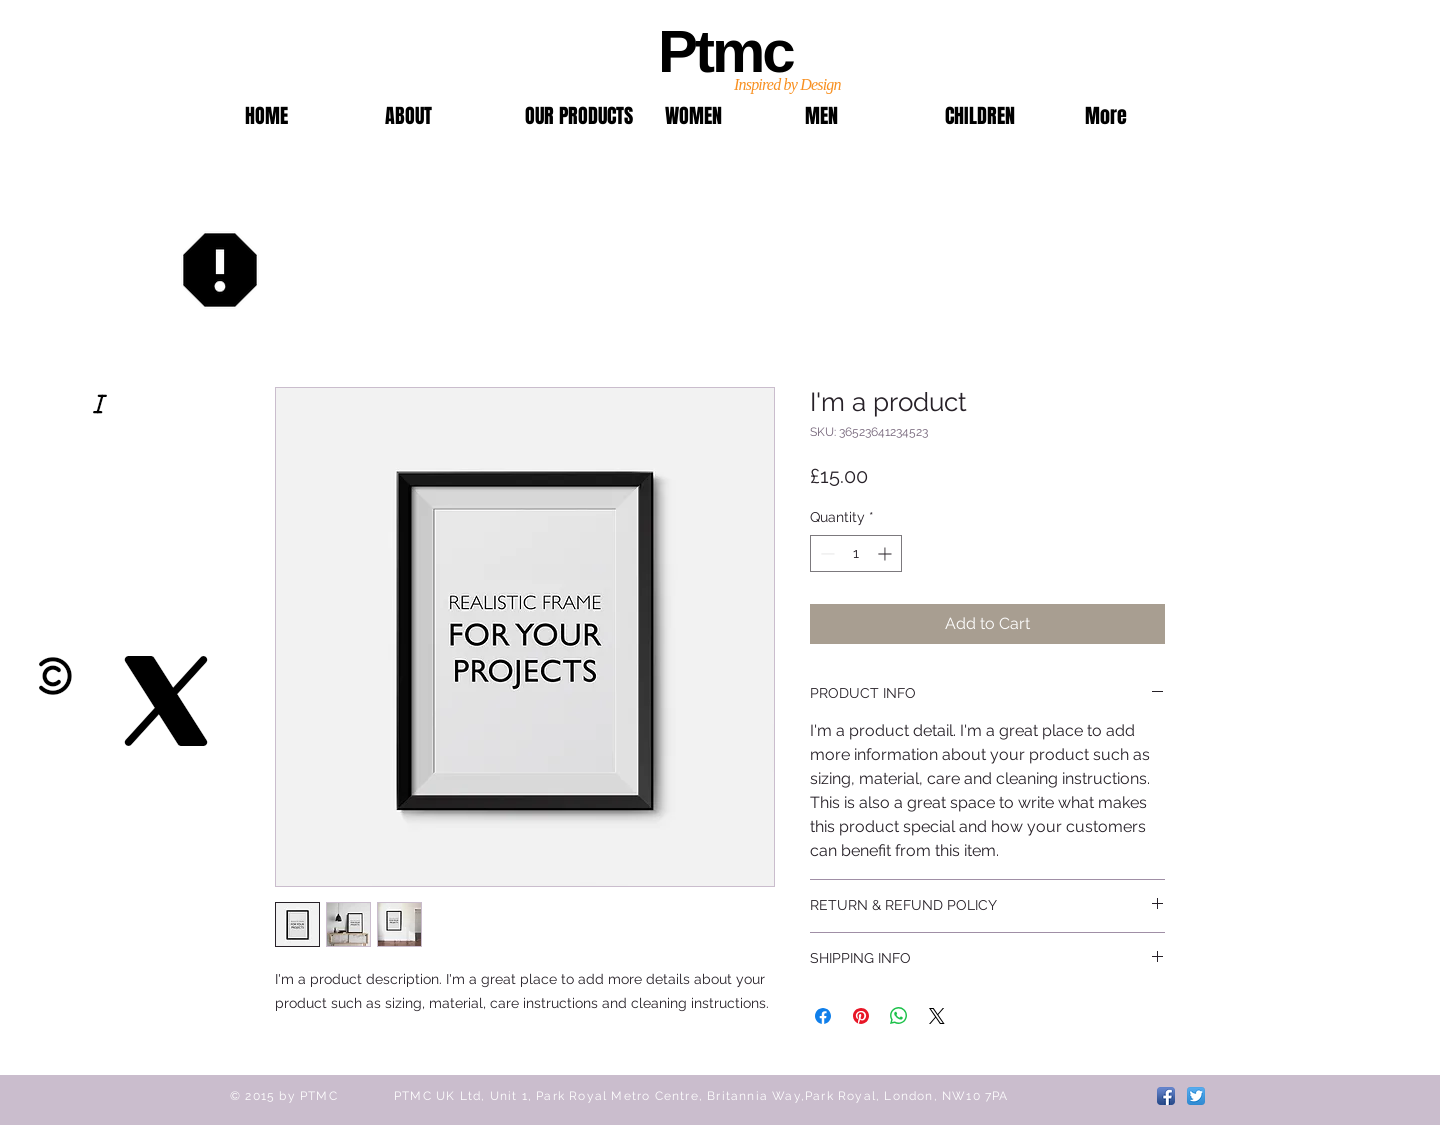  What do you see at coordinates (220, 270) in the screenshot?
I see `report a problem or violation` at bounding box center [220, 270].